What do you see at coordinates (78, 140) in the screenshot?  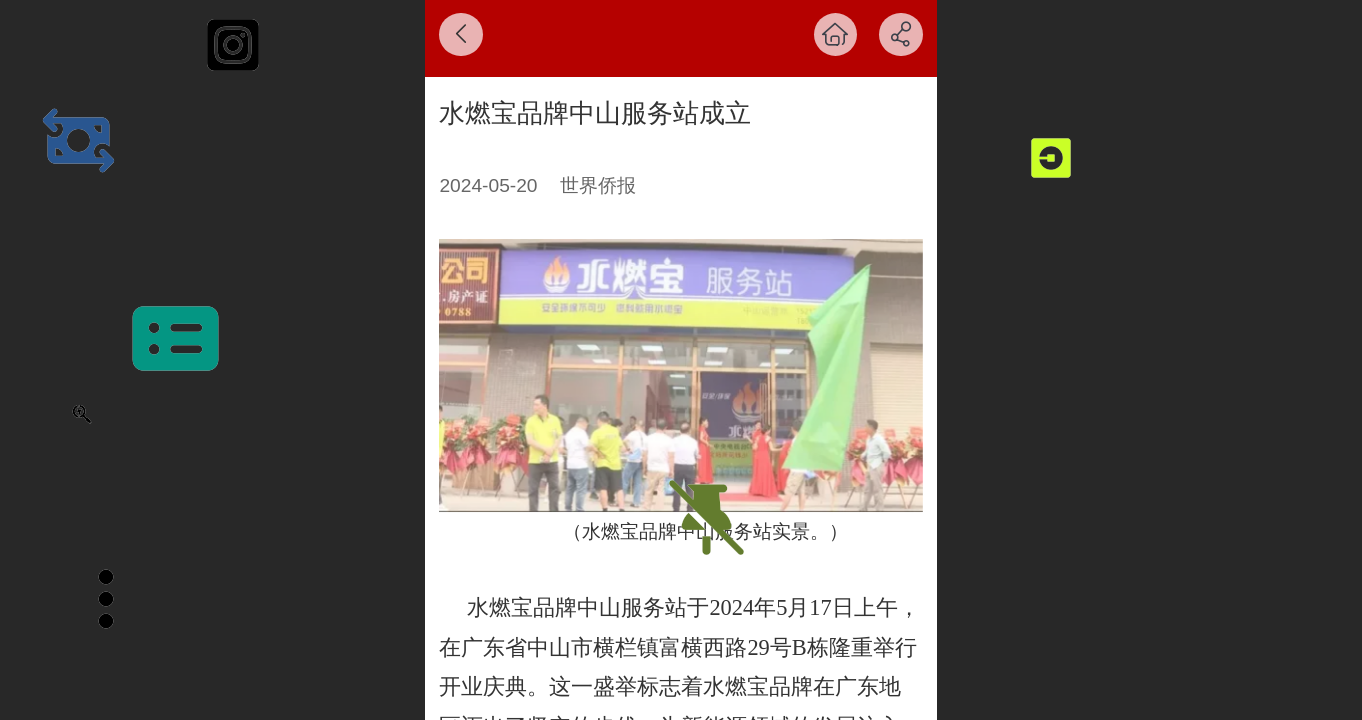 I see `transfer money between accounts` at bounding box center [78, 140].